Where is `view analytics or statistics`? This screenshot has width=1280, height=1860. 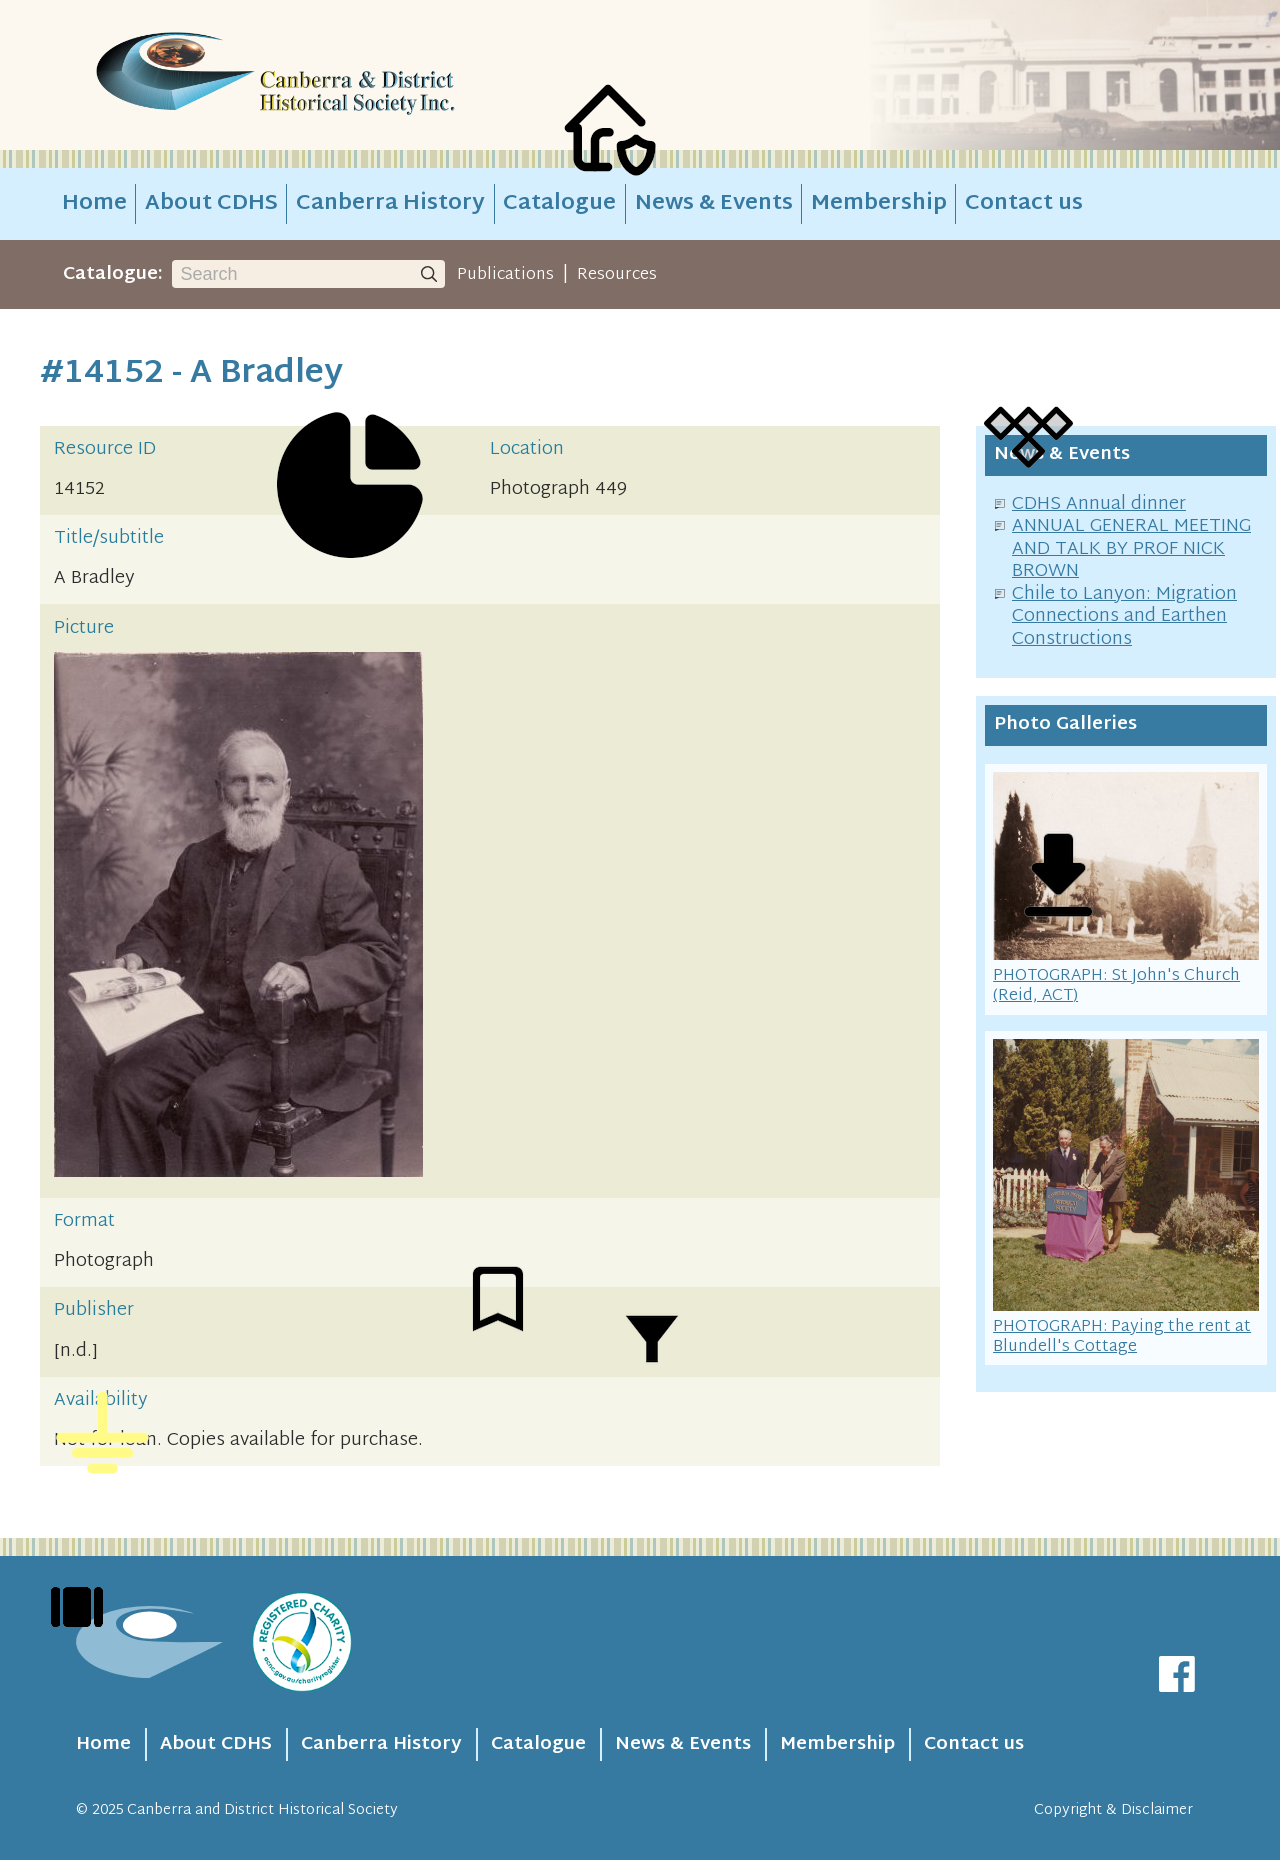 view analytics or statistics is located at coordinates (350, 484).